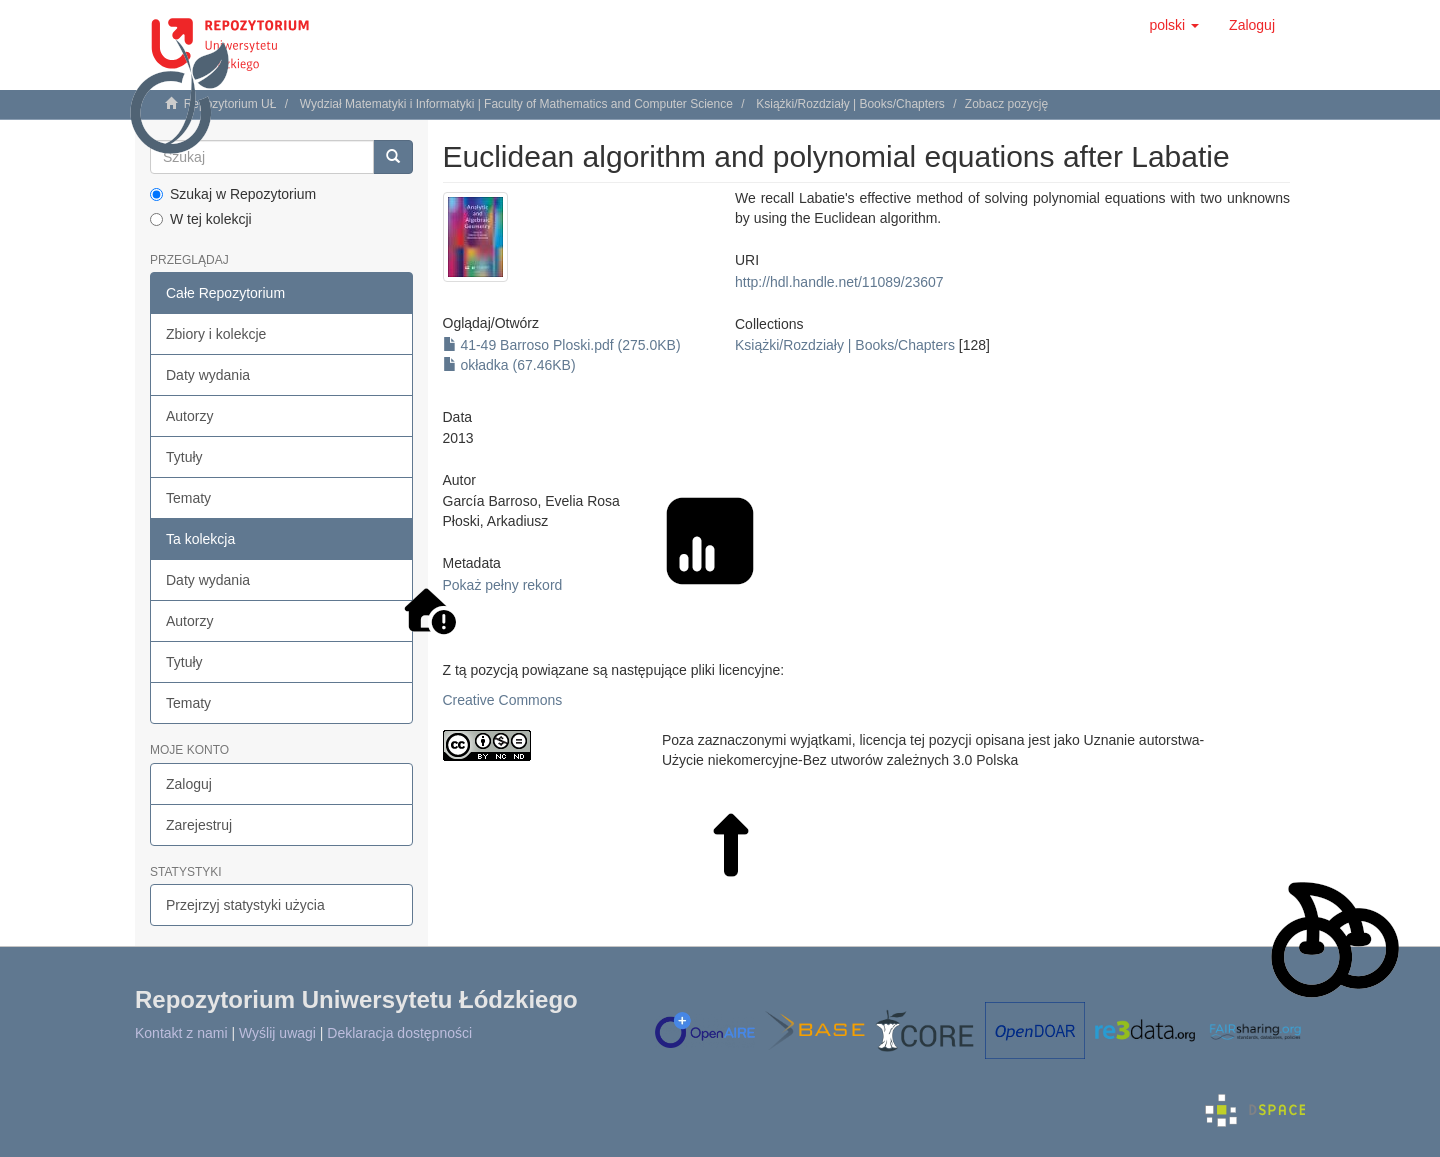  Describe the element at coordinates (710, 541) in the screenshot. I see `align content to bottom-left corner` at that location.